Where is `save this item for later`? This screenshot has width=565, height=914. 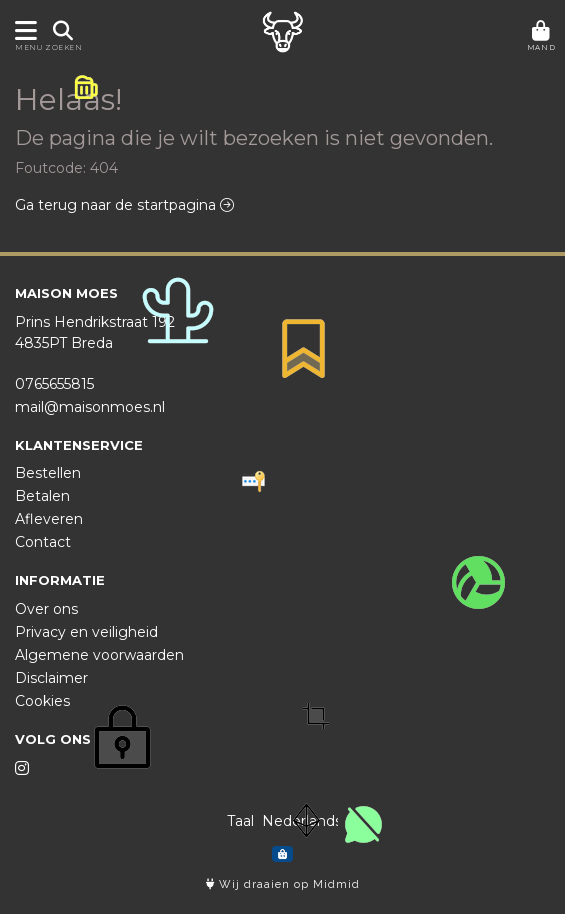
save this item for later is located at coordinates (303, 347).